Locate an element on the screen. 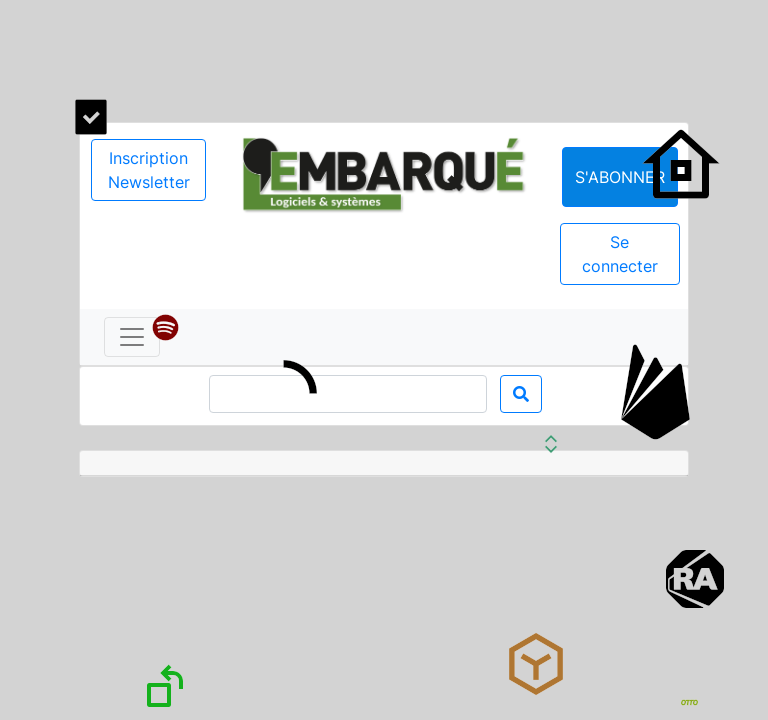 This screenshot has width=768, height=720. indicates content is loading is located at coordinates (283, 393).